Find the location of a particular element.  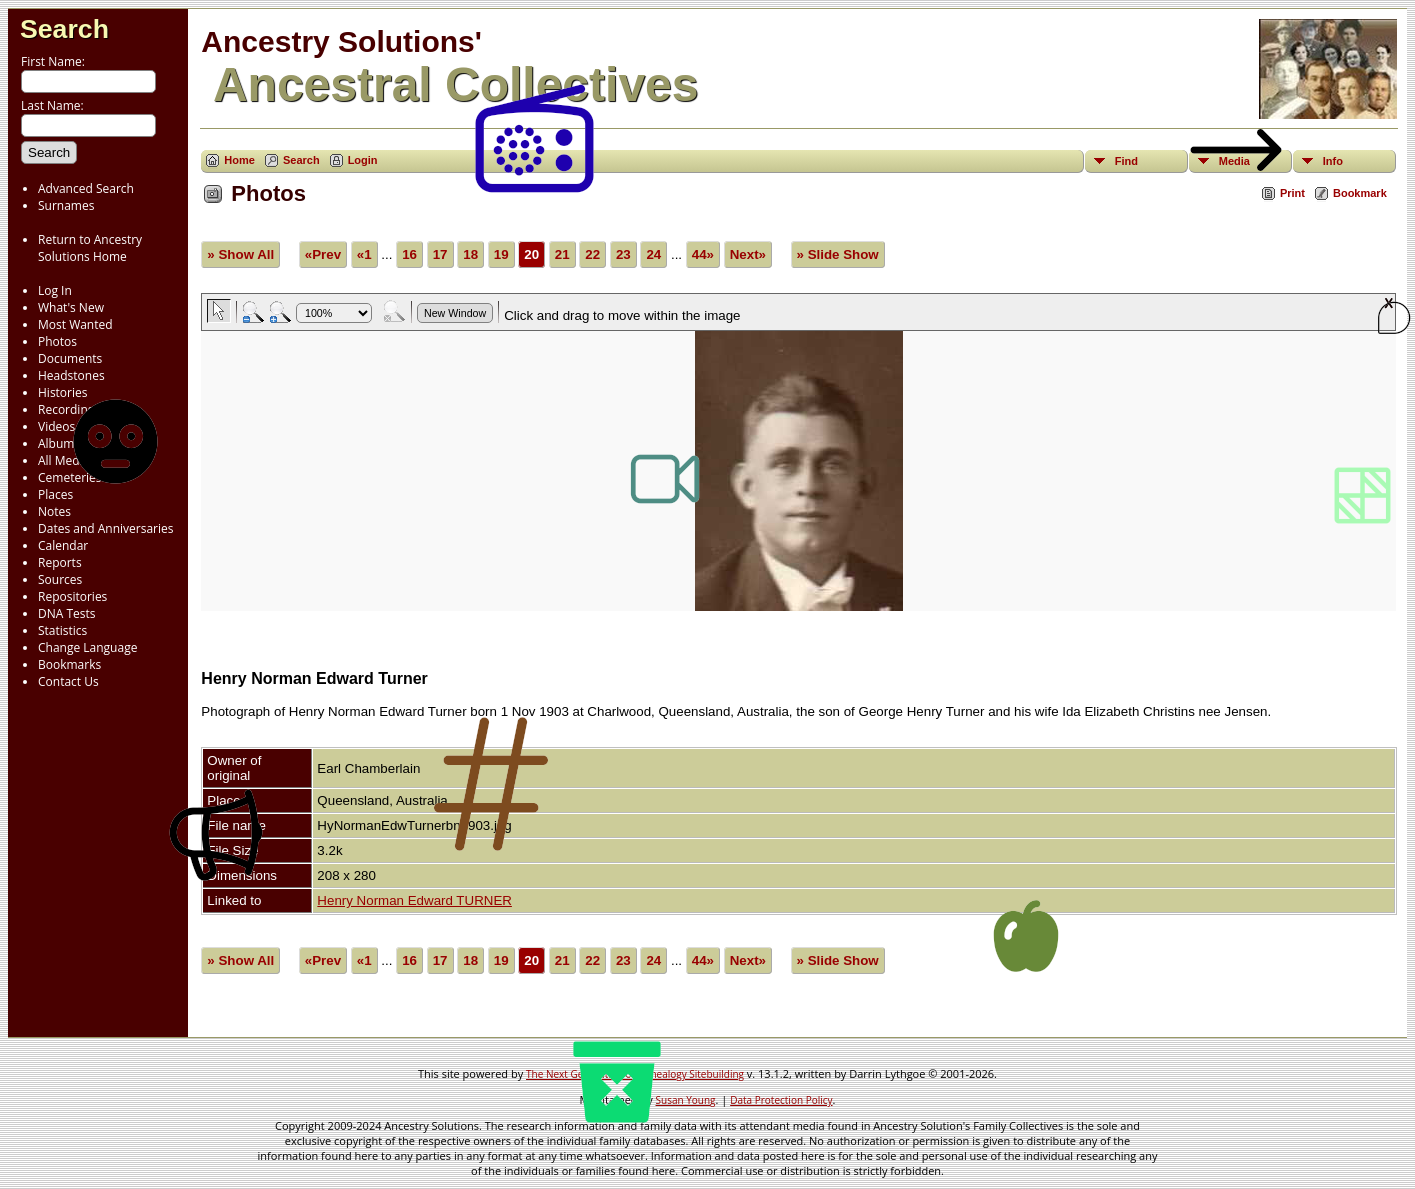

start a video call is located at coordinates (665, 479).